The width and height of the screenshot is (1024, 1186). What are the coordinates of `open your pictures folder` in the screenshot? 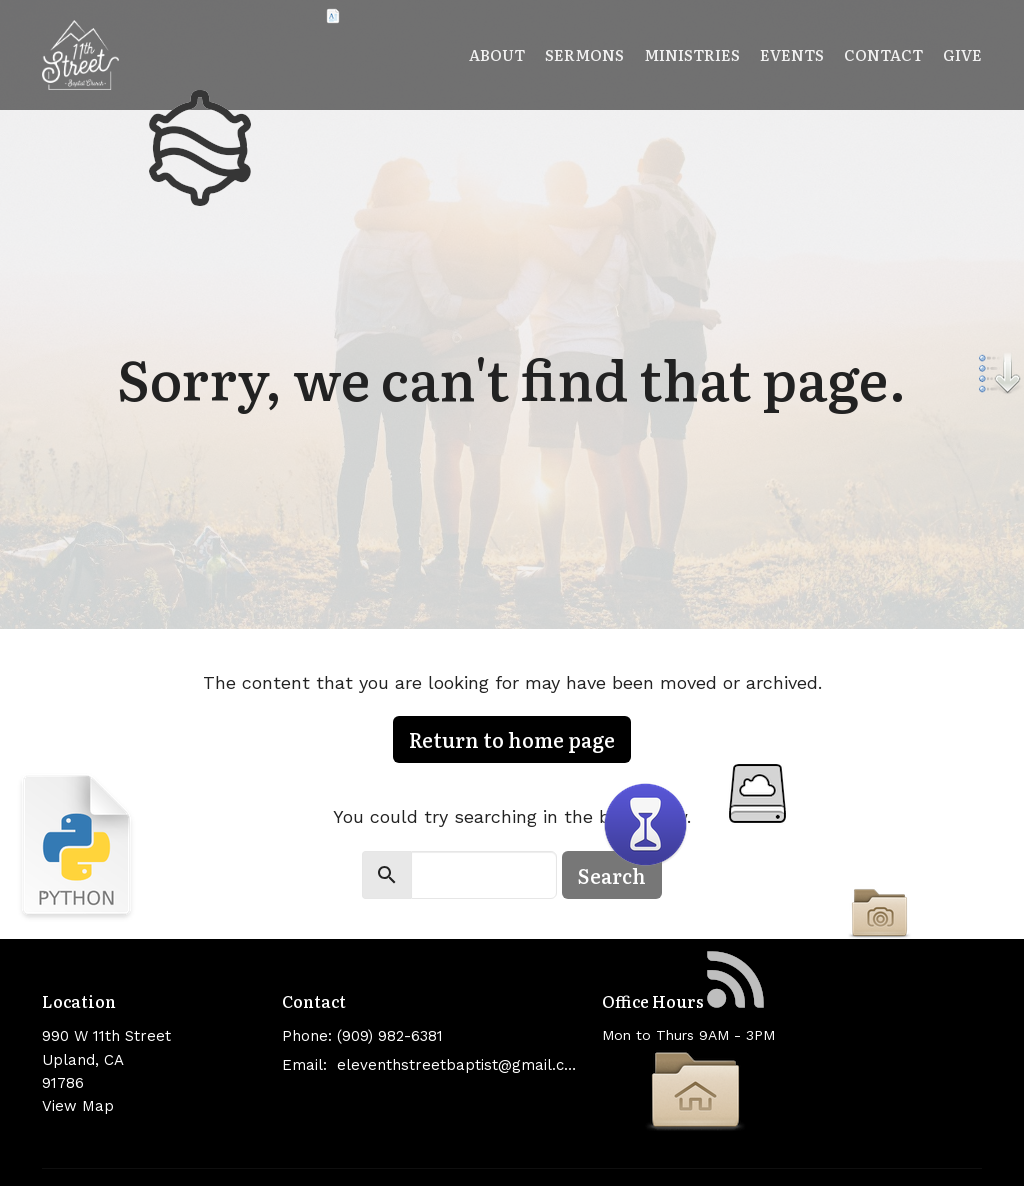 It's located at (879, 915).